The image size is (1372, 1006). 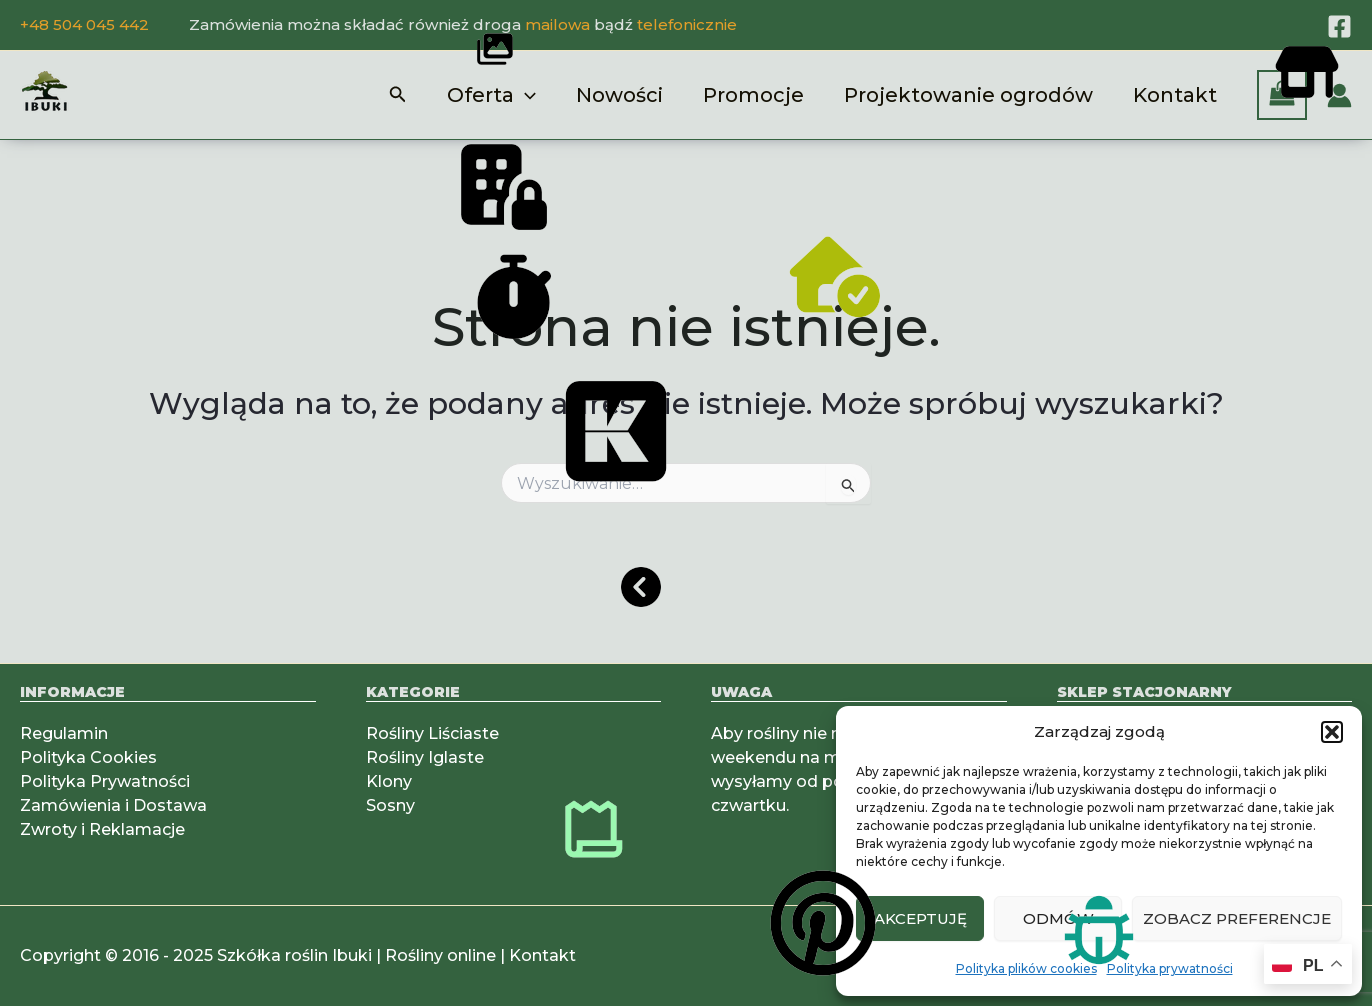 I want to click on open the store or shop, so click(x=1307, y=72).